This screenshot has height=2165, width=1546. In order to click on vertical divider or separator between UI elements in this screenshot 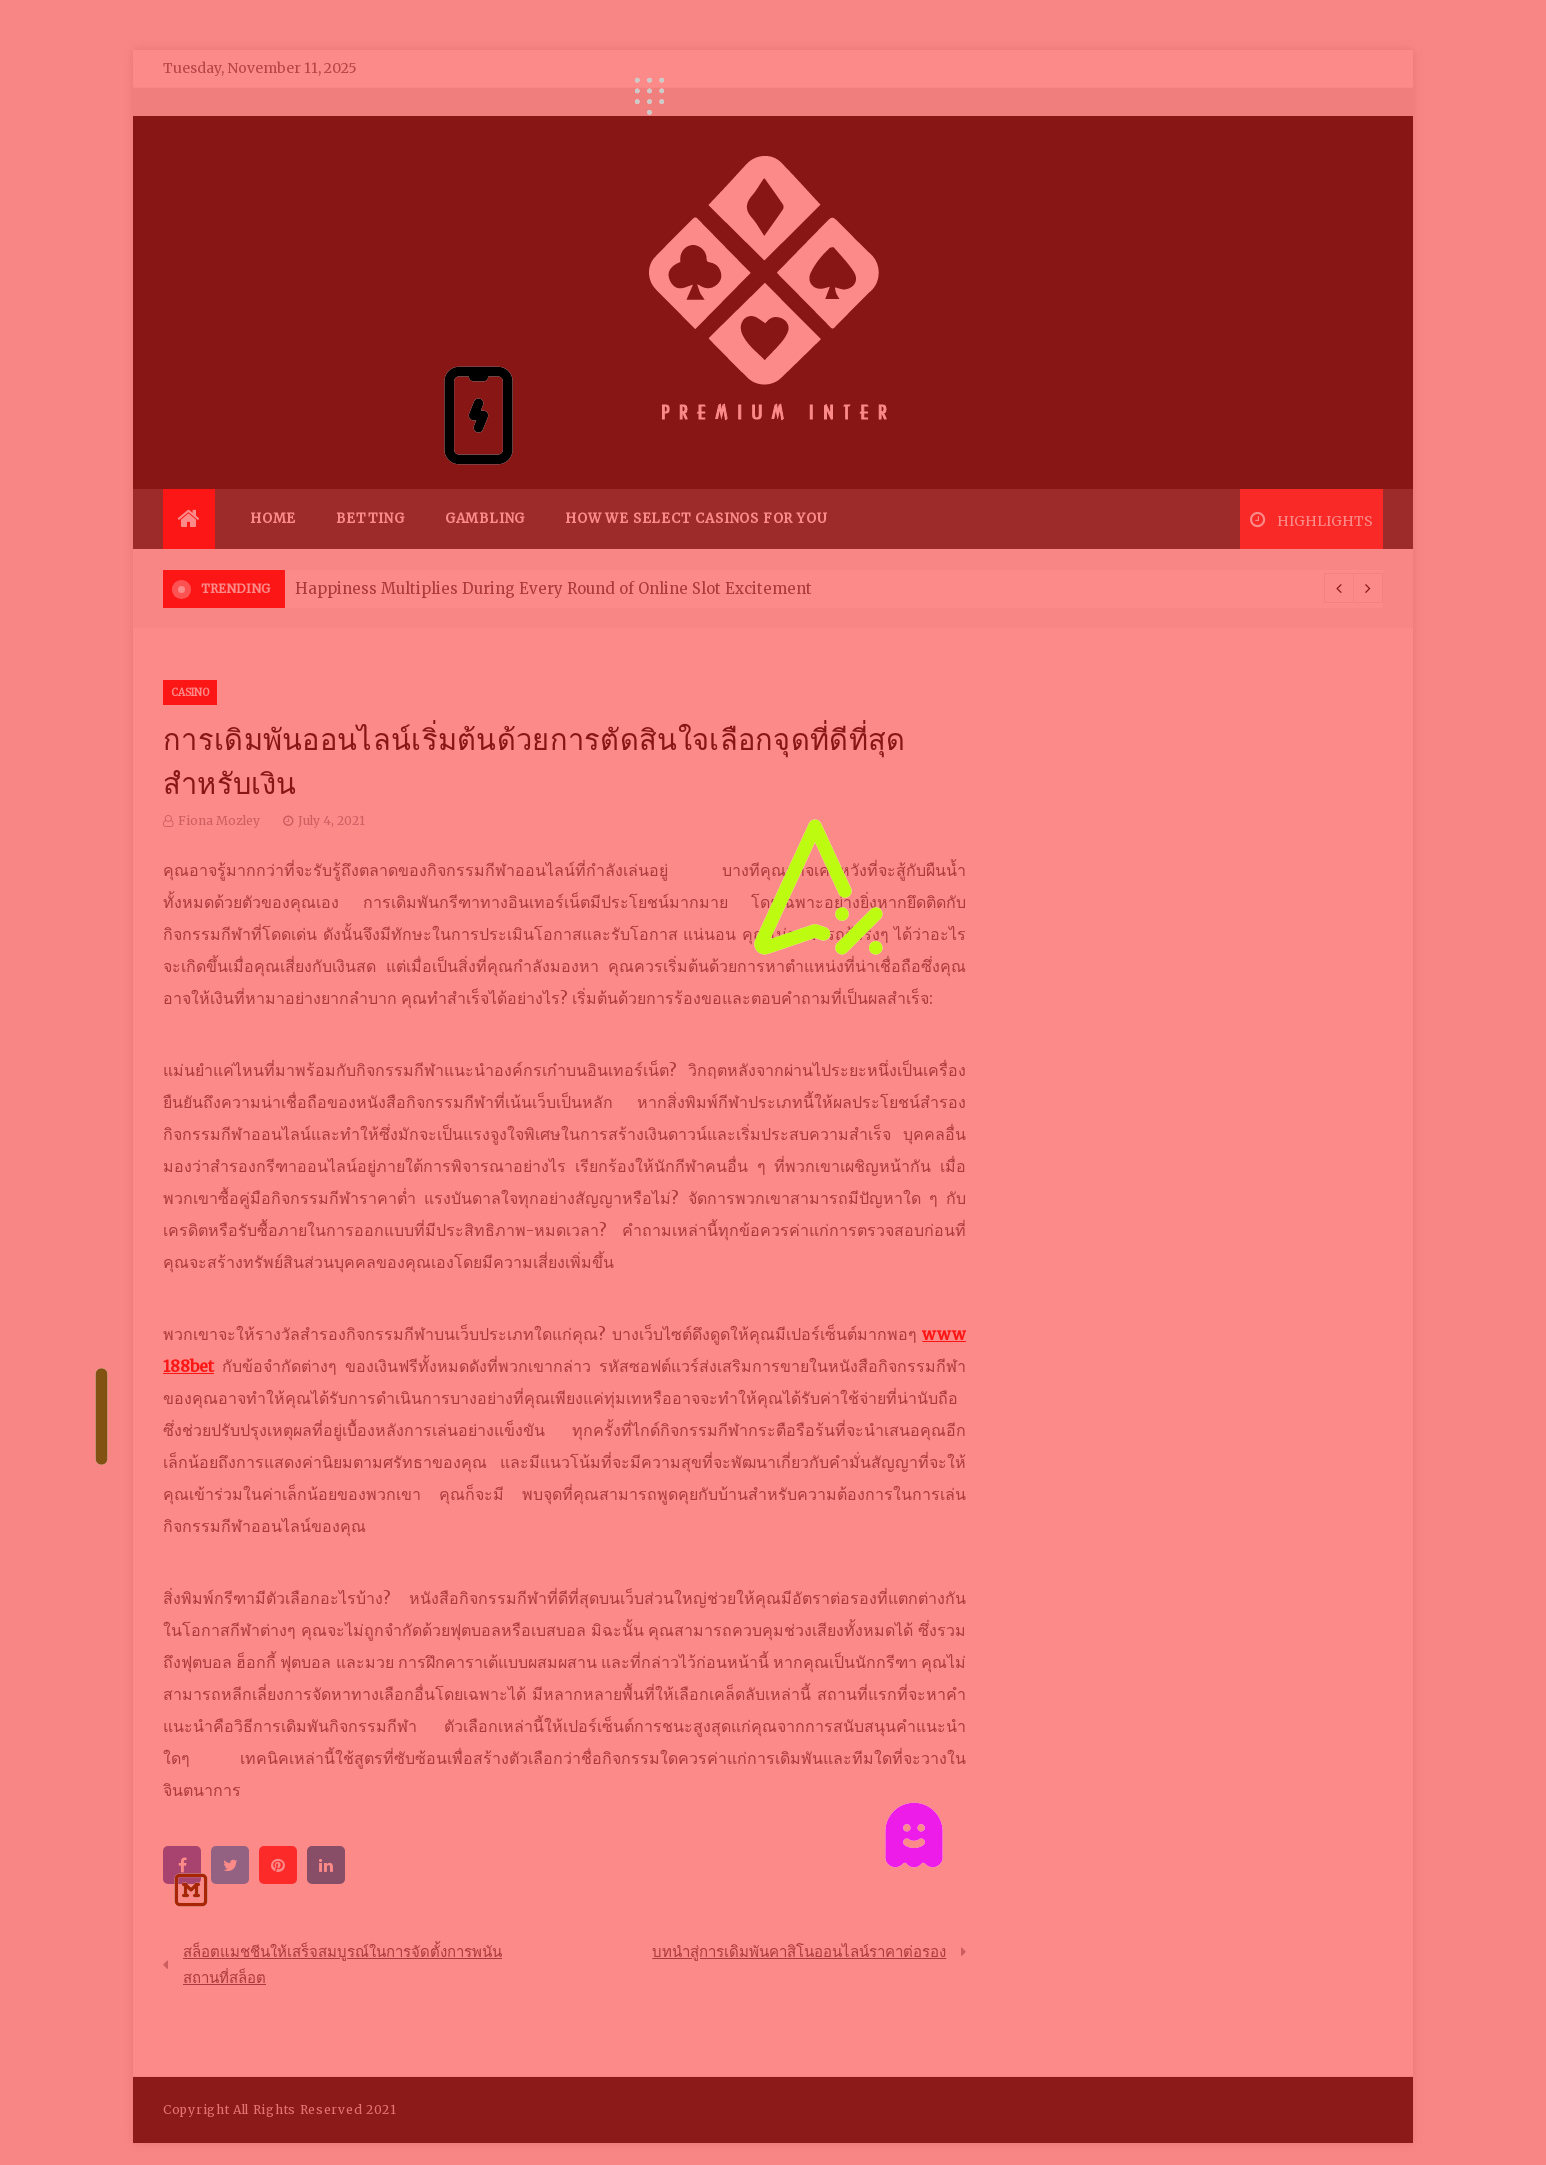, I will do `click(101, 1416)`.